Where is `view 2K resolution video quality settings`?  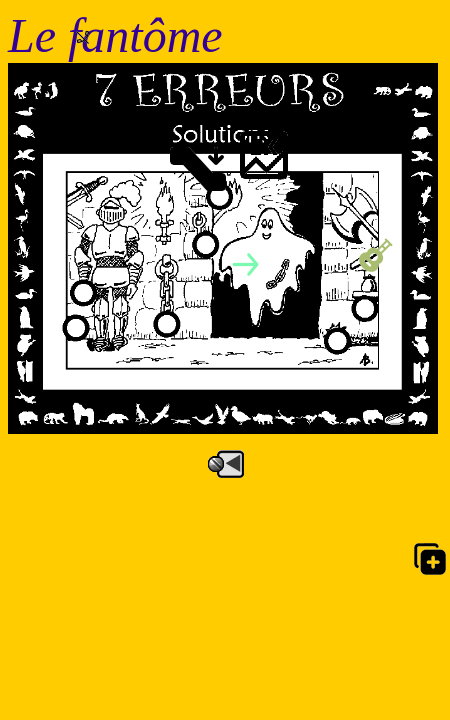
view 2K resolution video quality settings is located at coordinates (264, 155).